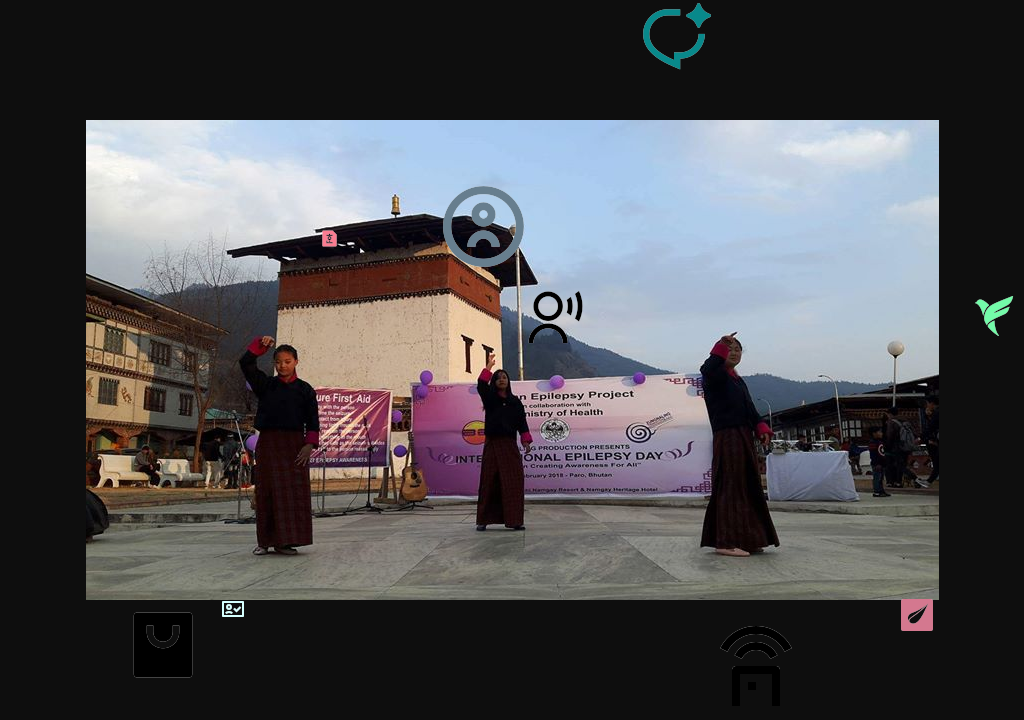 The height and width of the screenshot is (720, 1024). Describe the element at coordinates (163, 645) in the screenshot. I see `view your shopping bag` at that location.